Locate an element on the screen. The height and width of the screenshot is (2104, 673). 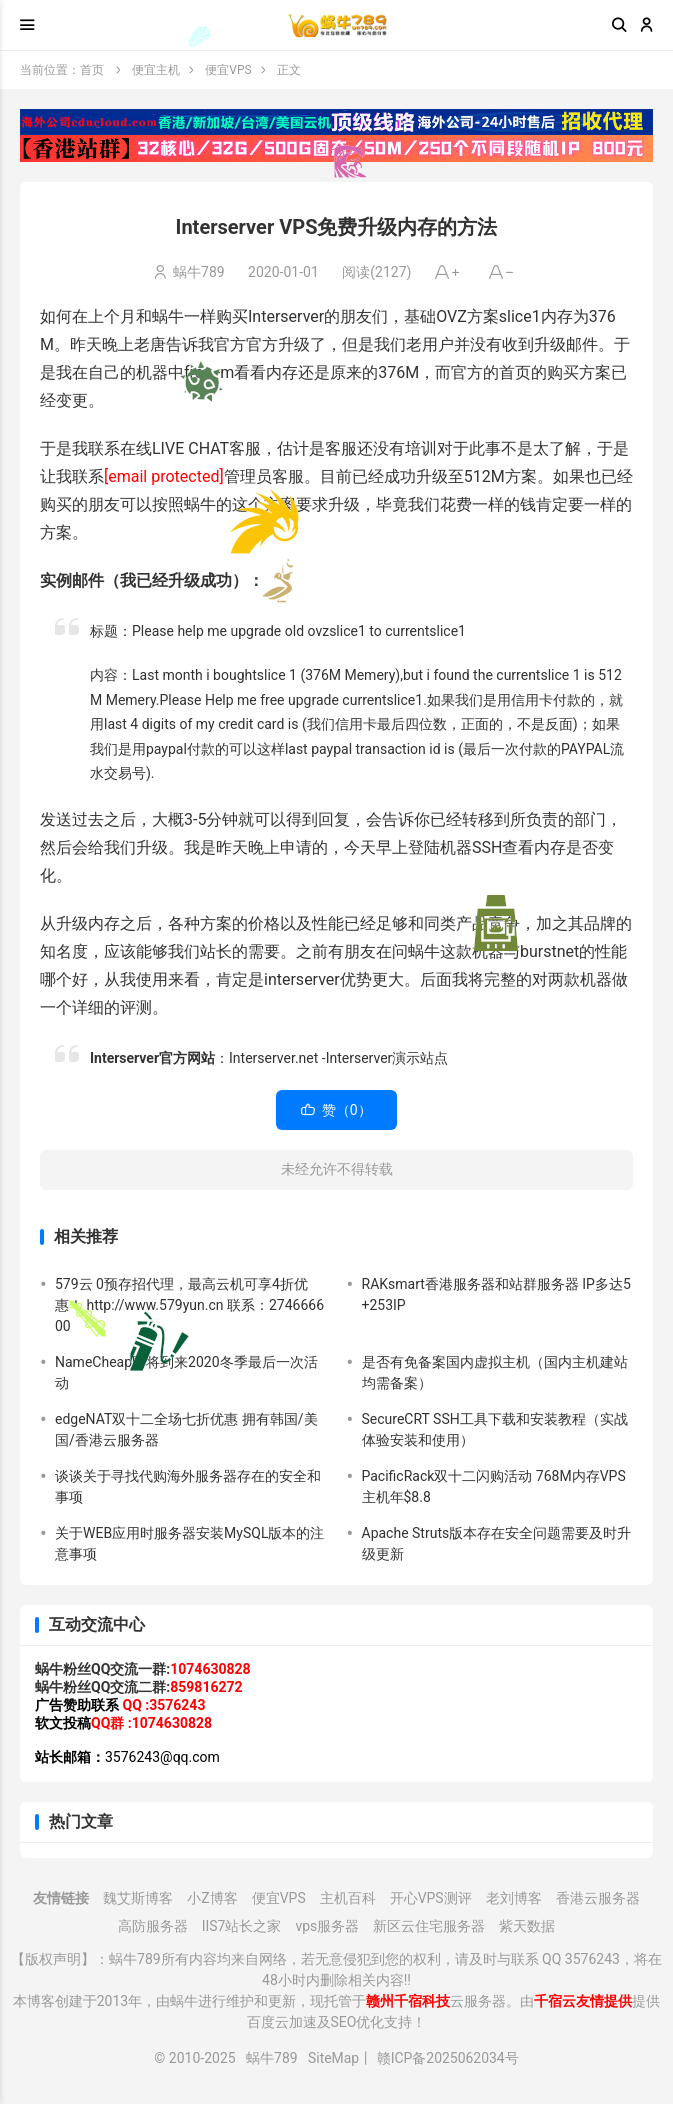
access fire safety equipment or information is located at coordinates (160, 1340).